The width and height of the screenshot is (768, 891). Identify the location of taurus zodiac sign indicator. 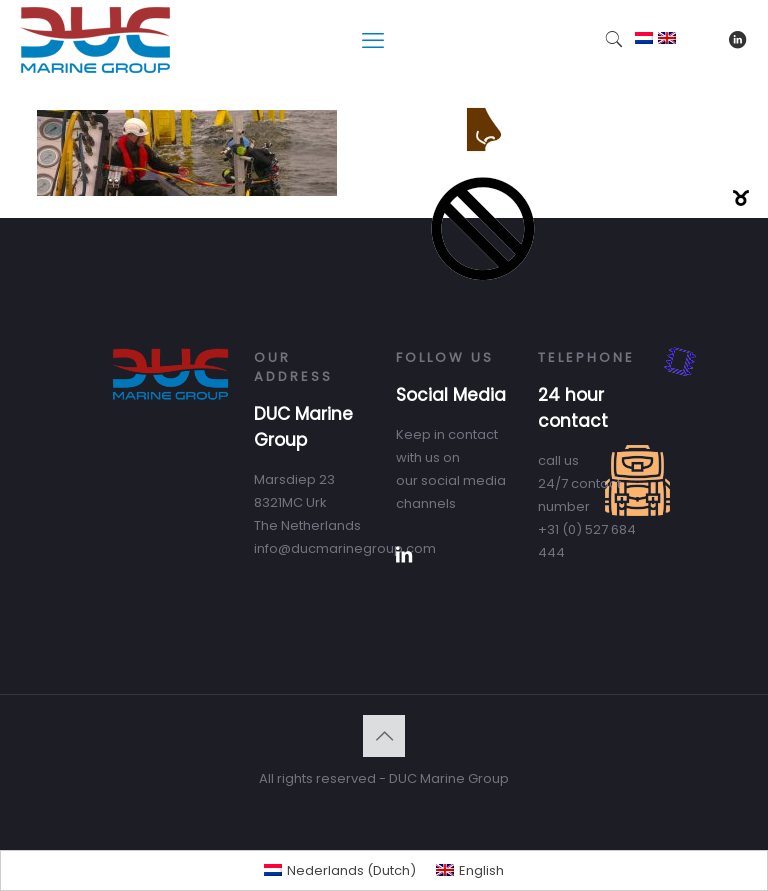
(741, 198).